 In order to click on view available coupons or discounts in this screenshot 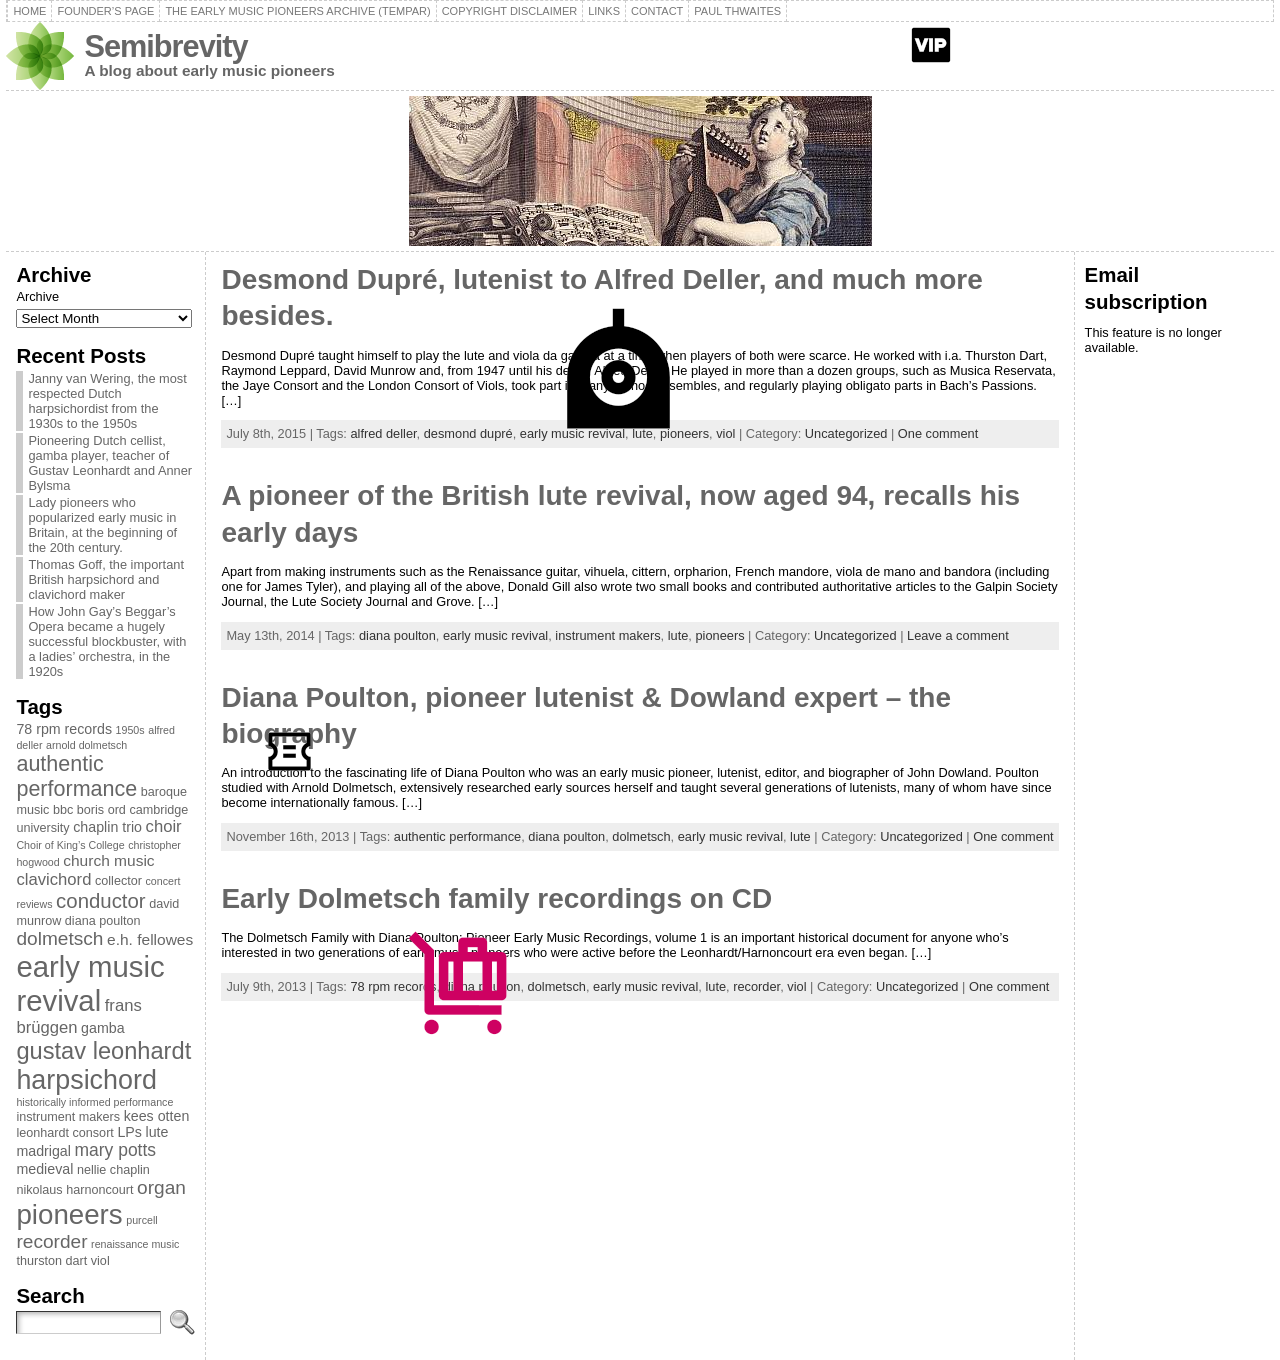, I will do `click(289, 751)`.